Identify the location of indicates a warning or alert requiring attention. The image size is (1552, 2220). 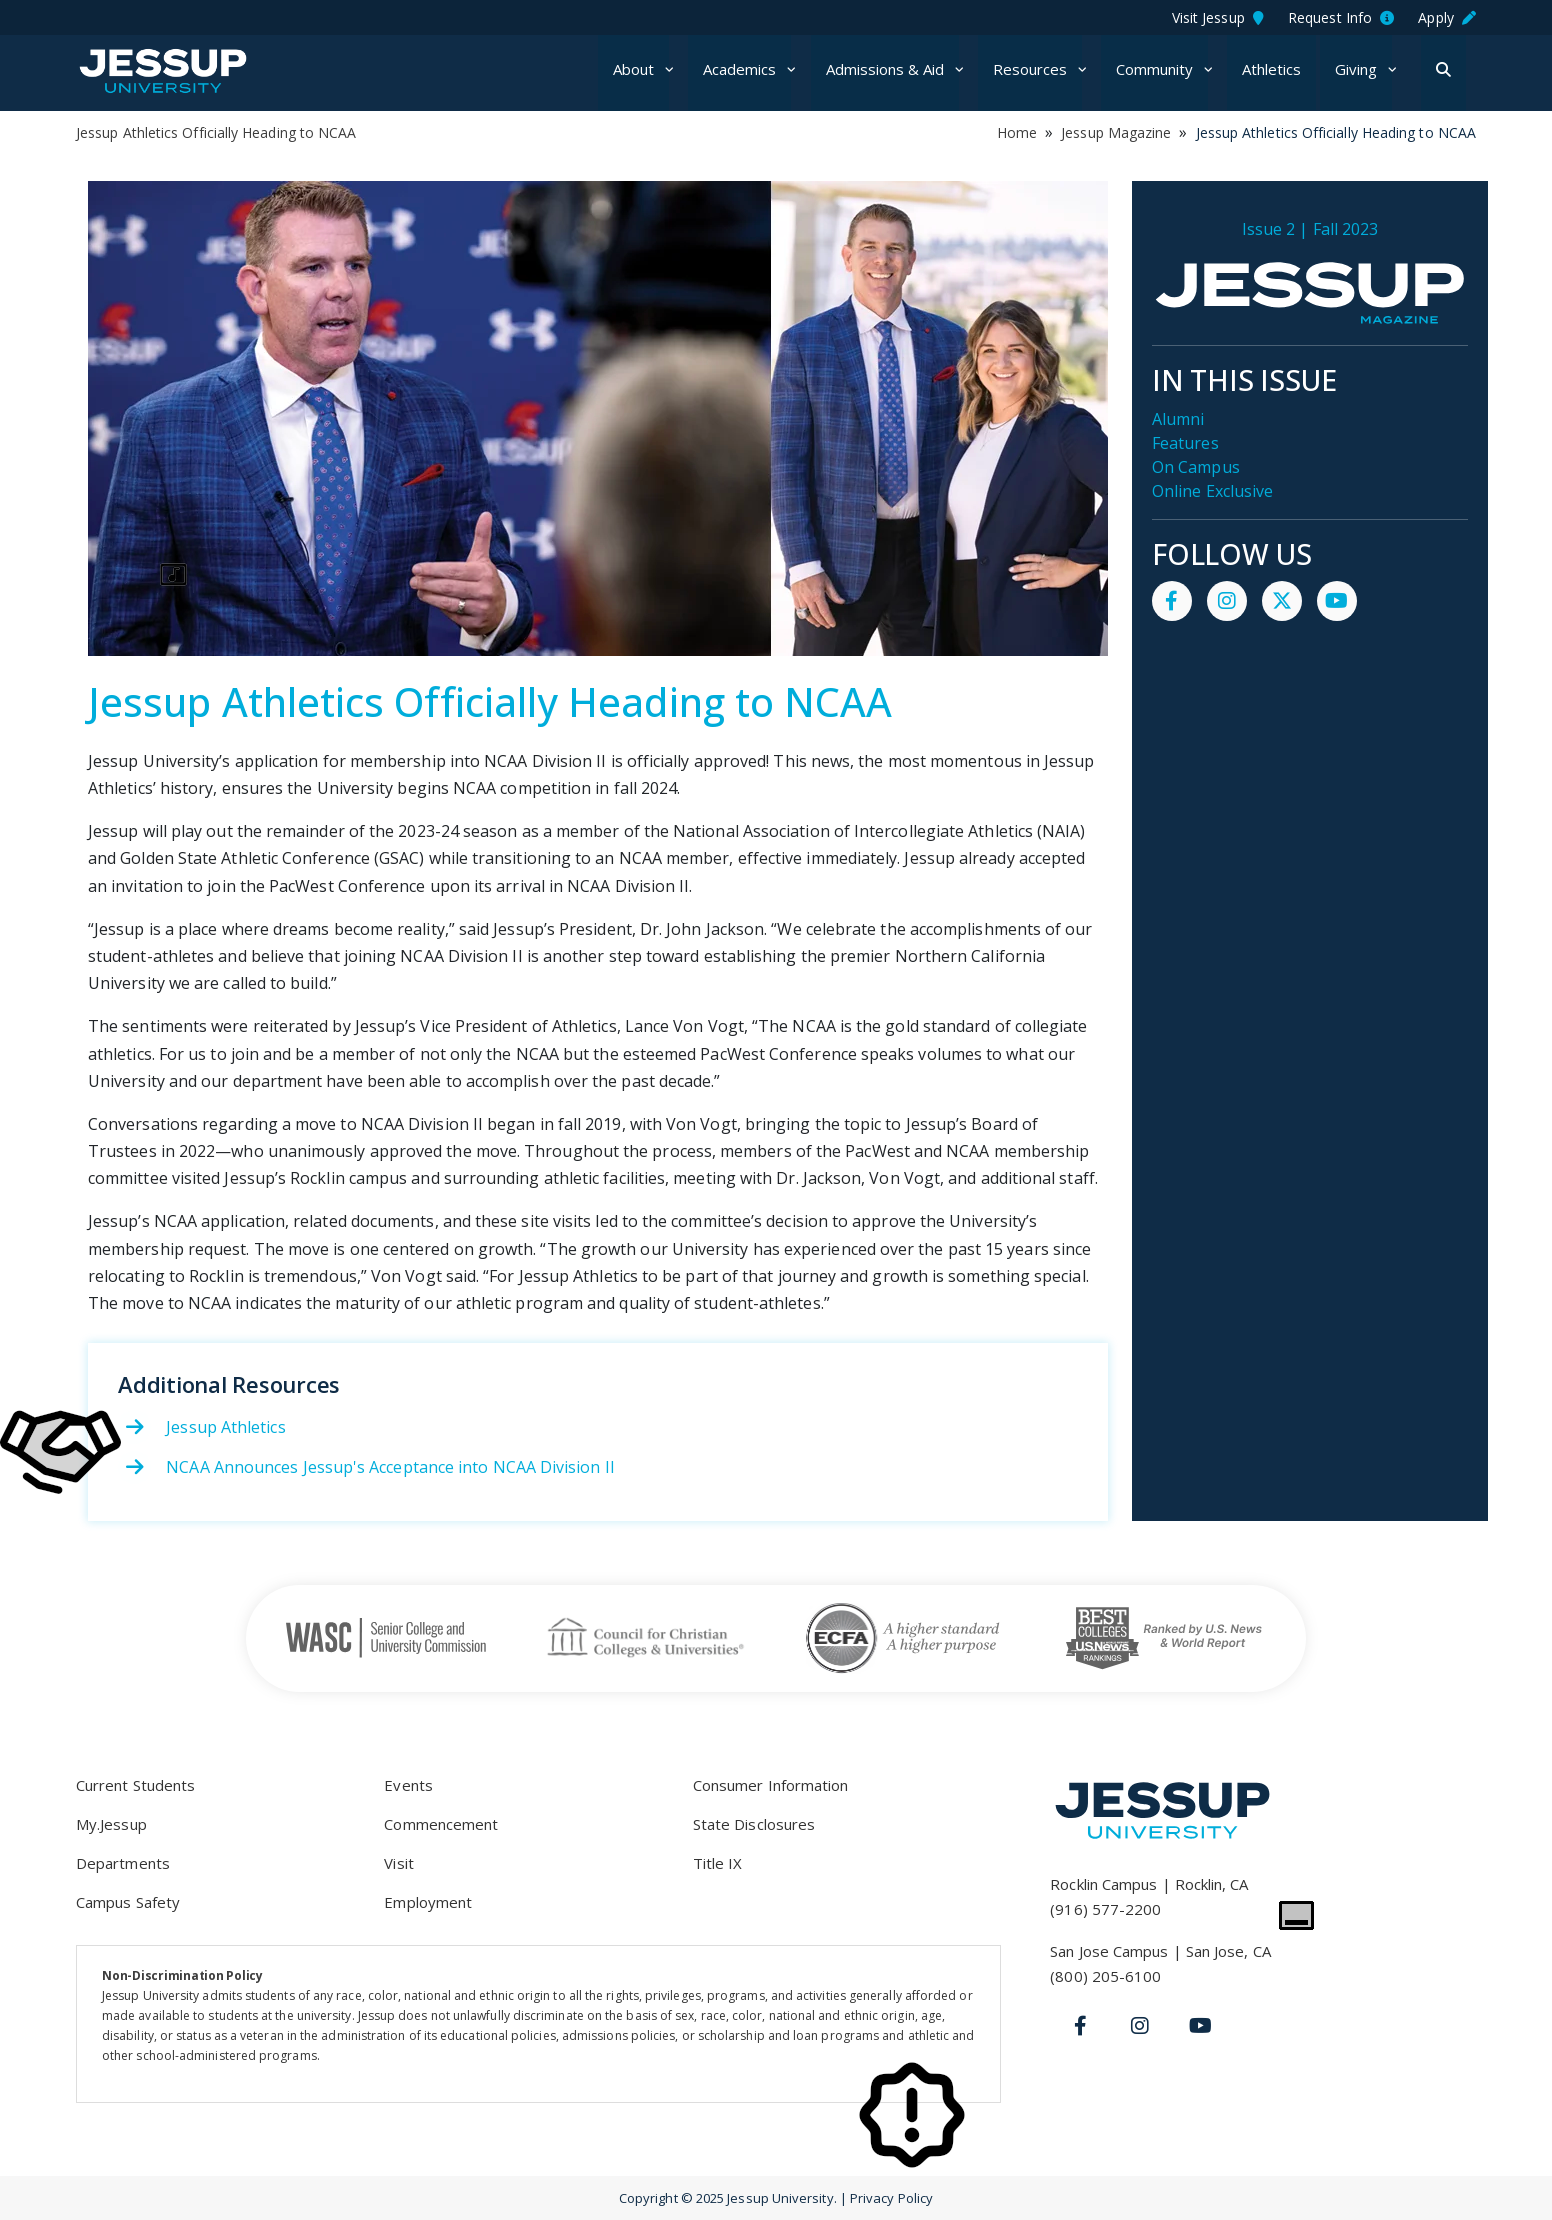
(912, 2115).